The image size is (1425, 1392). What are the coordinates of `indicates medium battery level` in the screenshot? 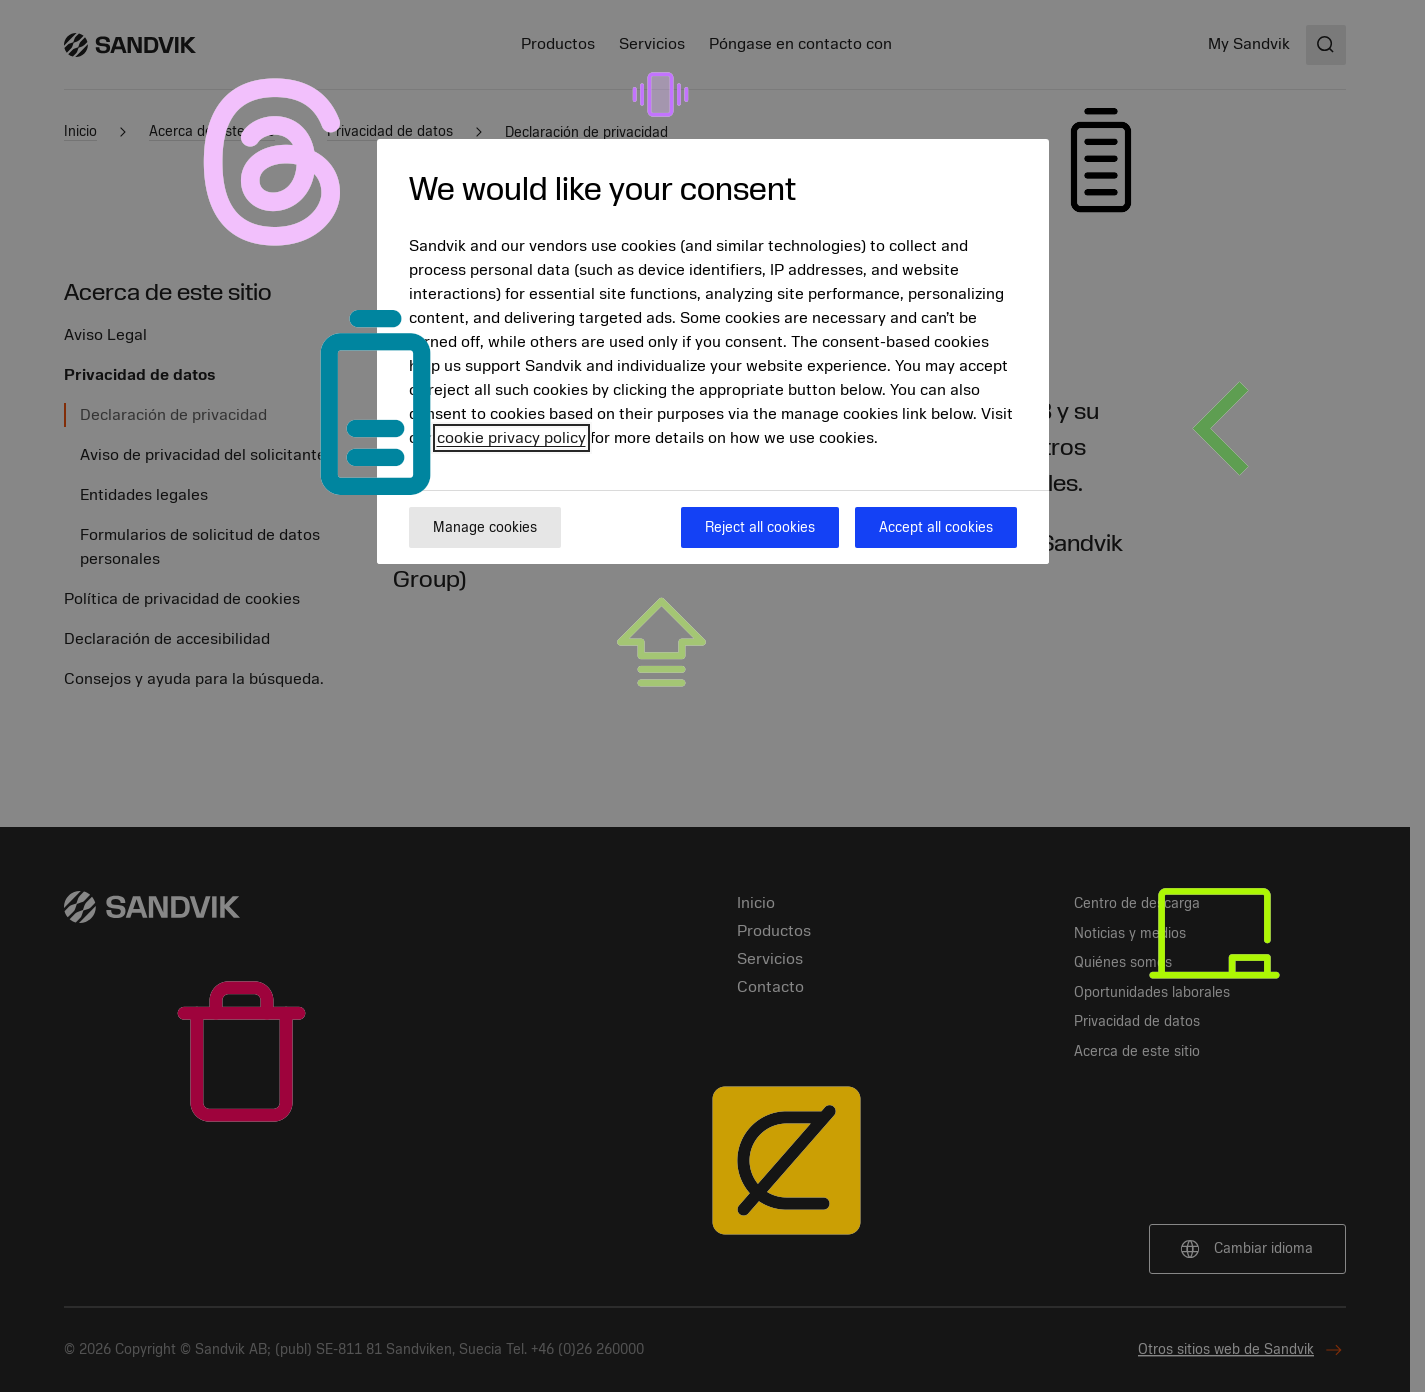 It's located at (375, 402).